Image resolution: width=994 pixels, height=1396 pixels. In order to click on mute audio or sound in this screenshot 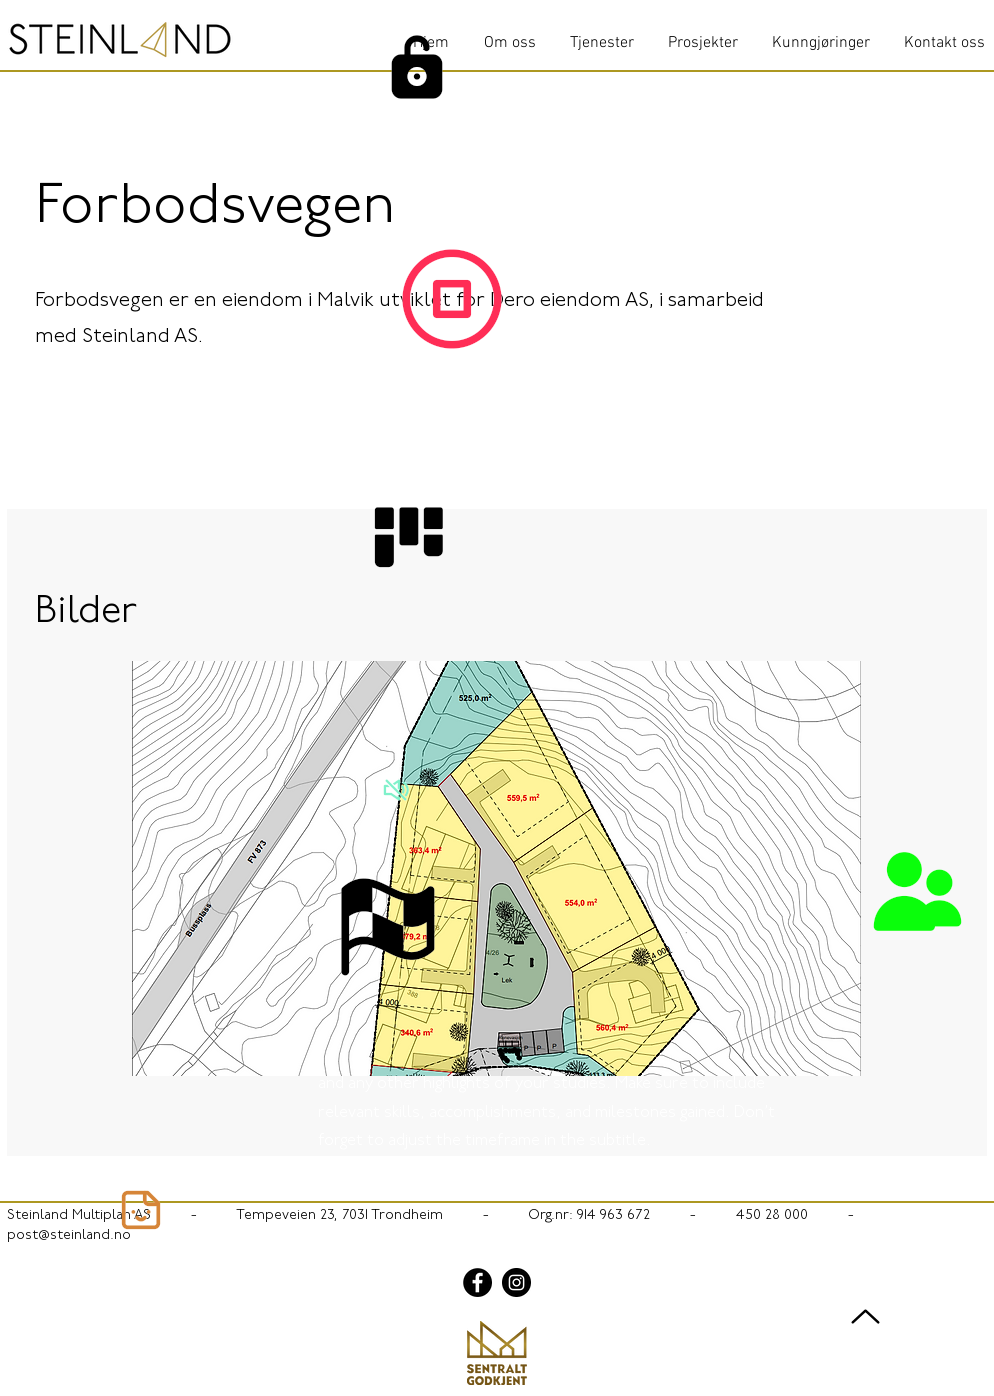, I will do `click(396, 790)`.